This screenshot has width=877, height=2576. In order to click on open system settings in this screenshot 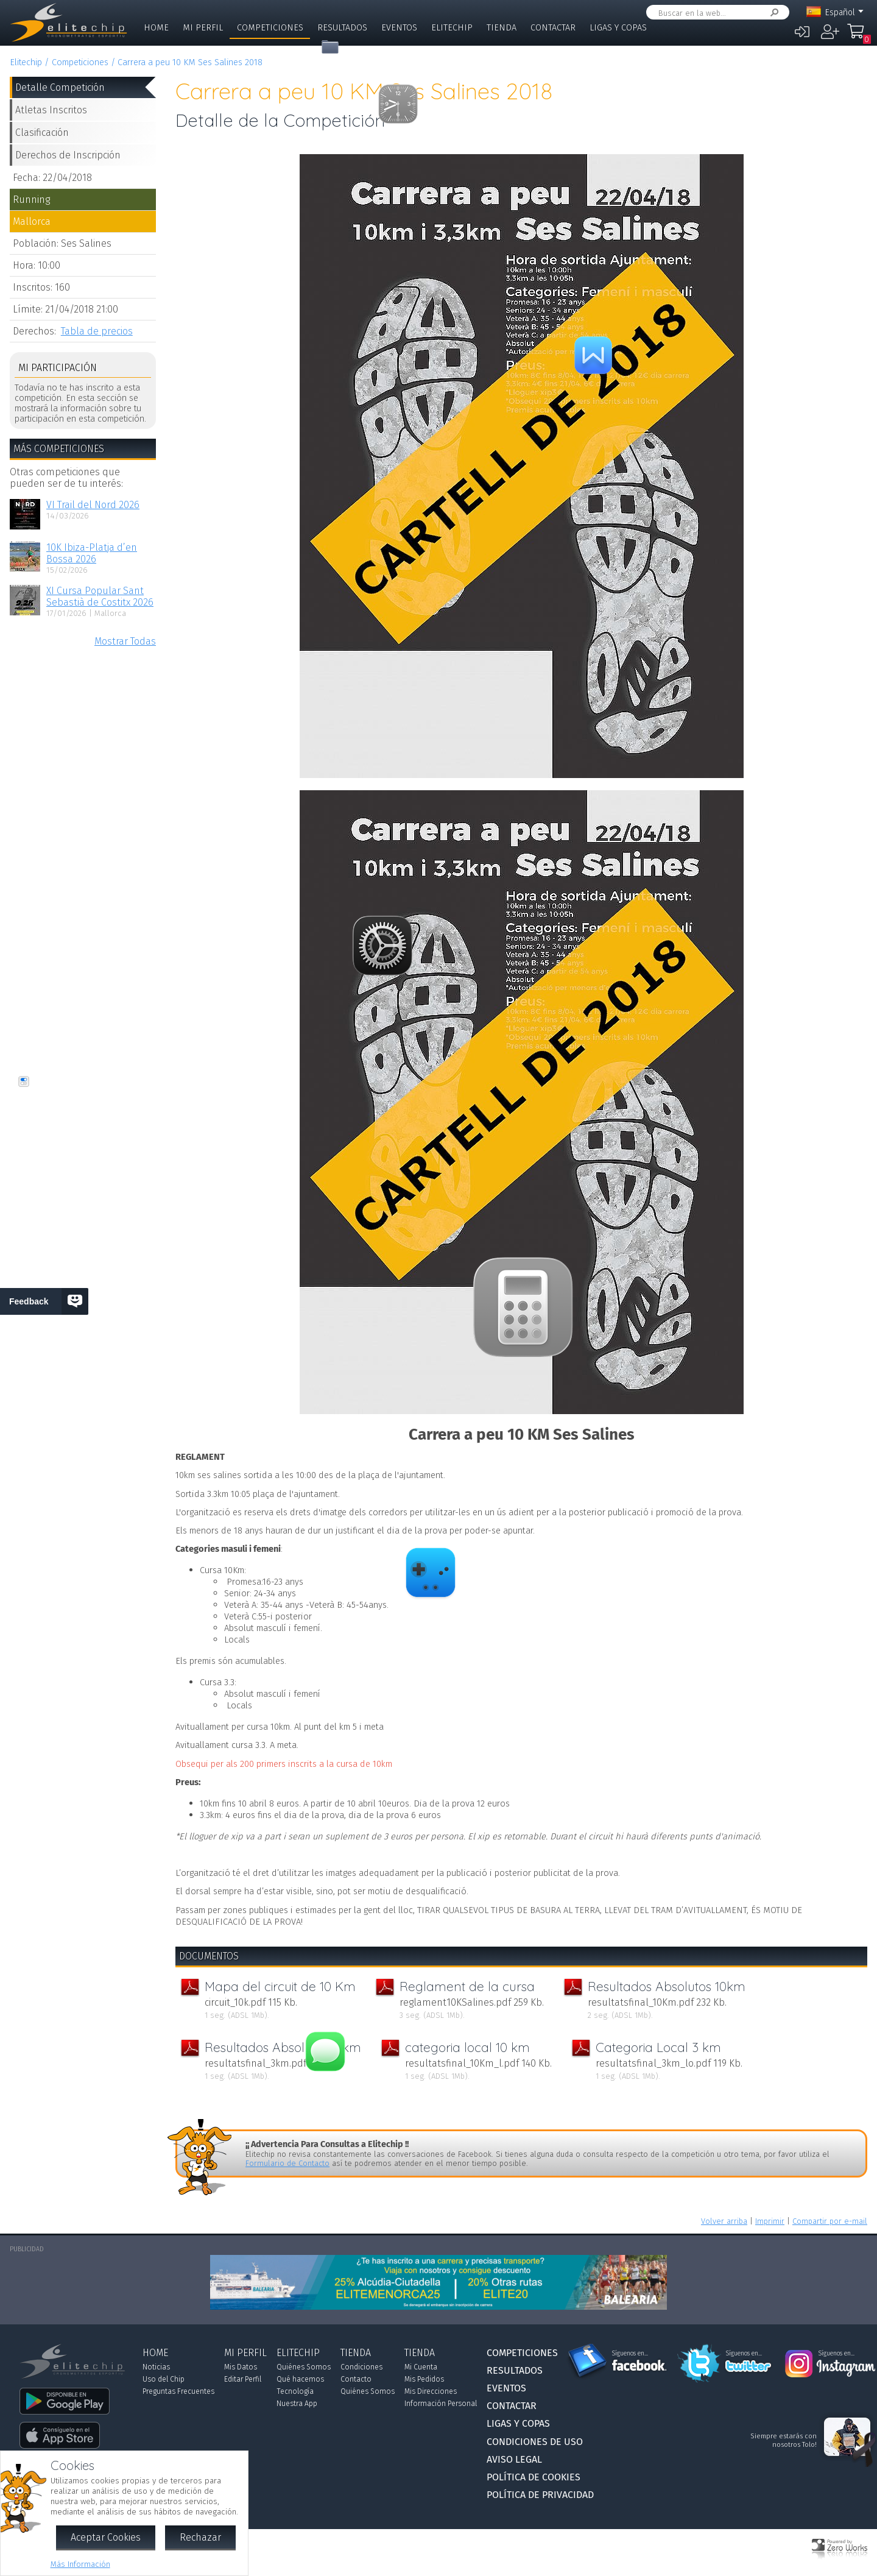, I will do `click(382, 946)`.